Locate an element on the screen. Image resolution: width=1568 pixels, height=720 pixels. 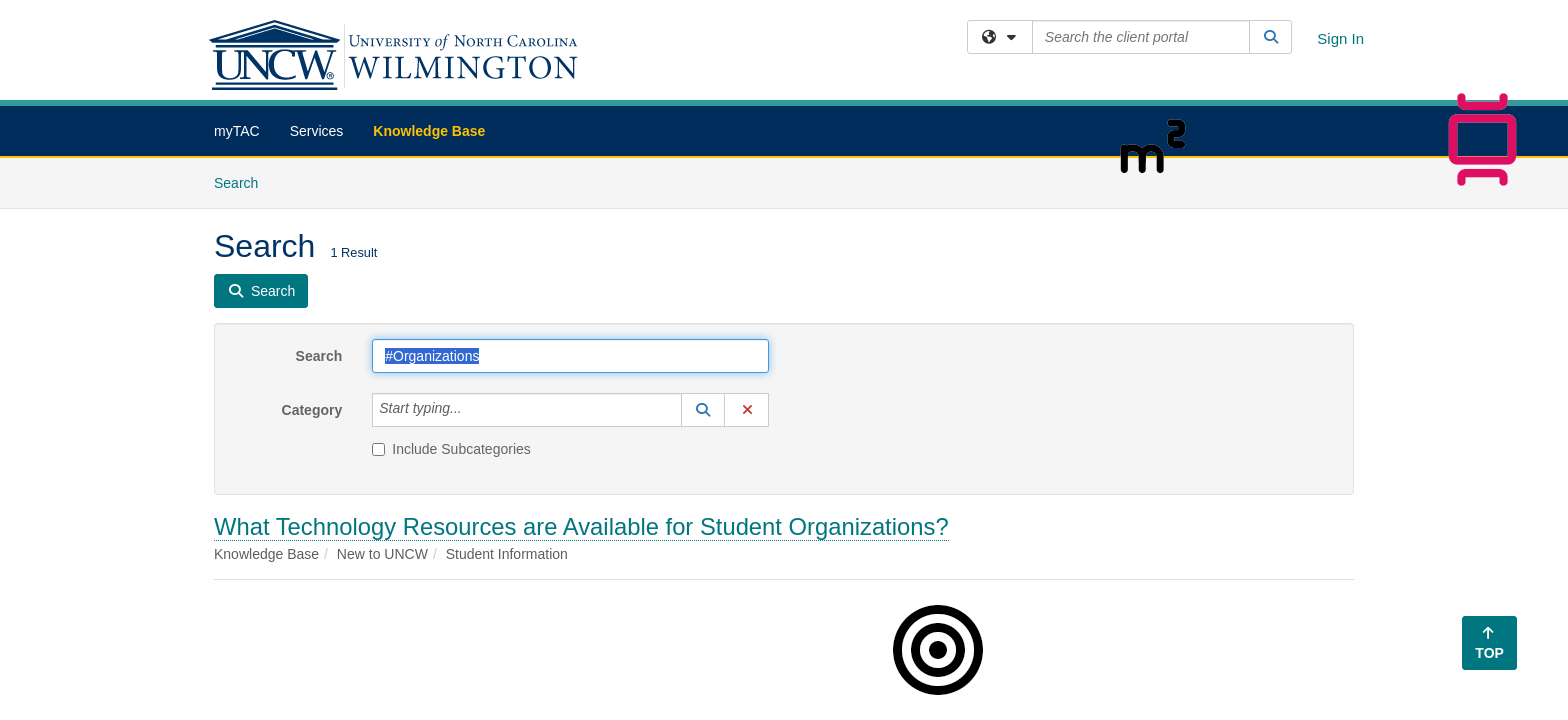
display area measurement in square meters is located at coordinates (1153, 148).